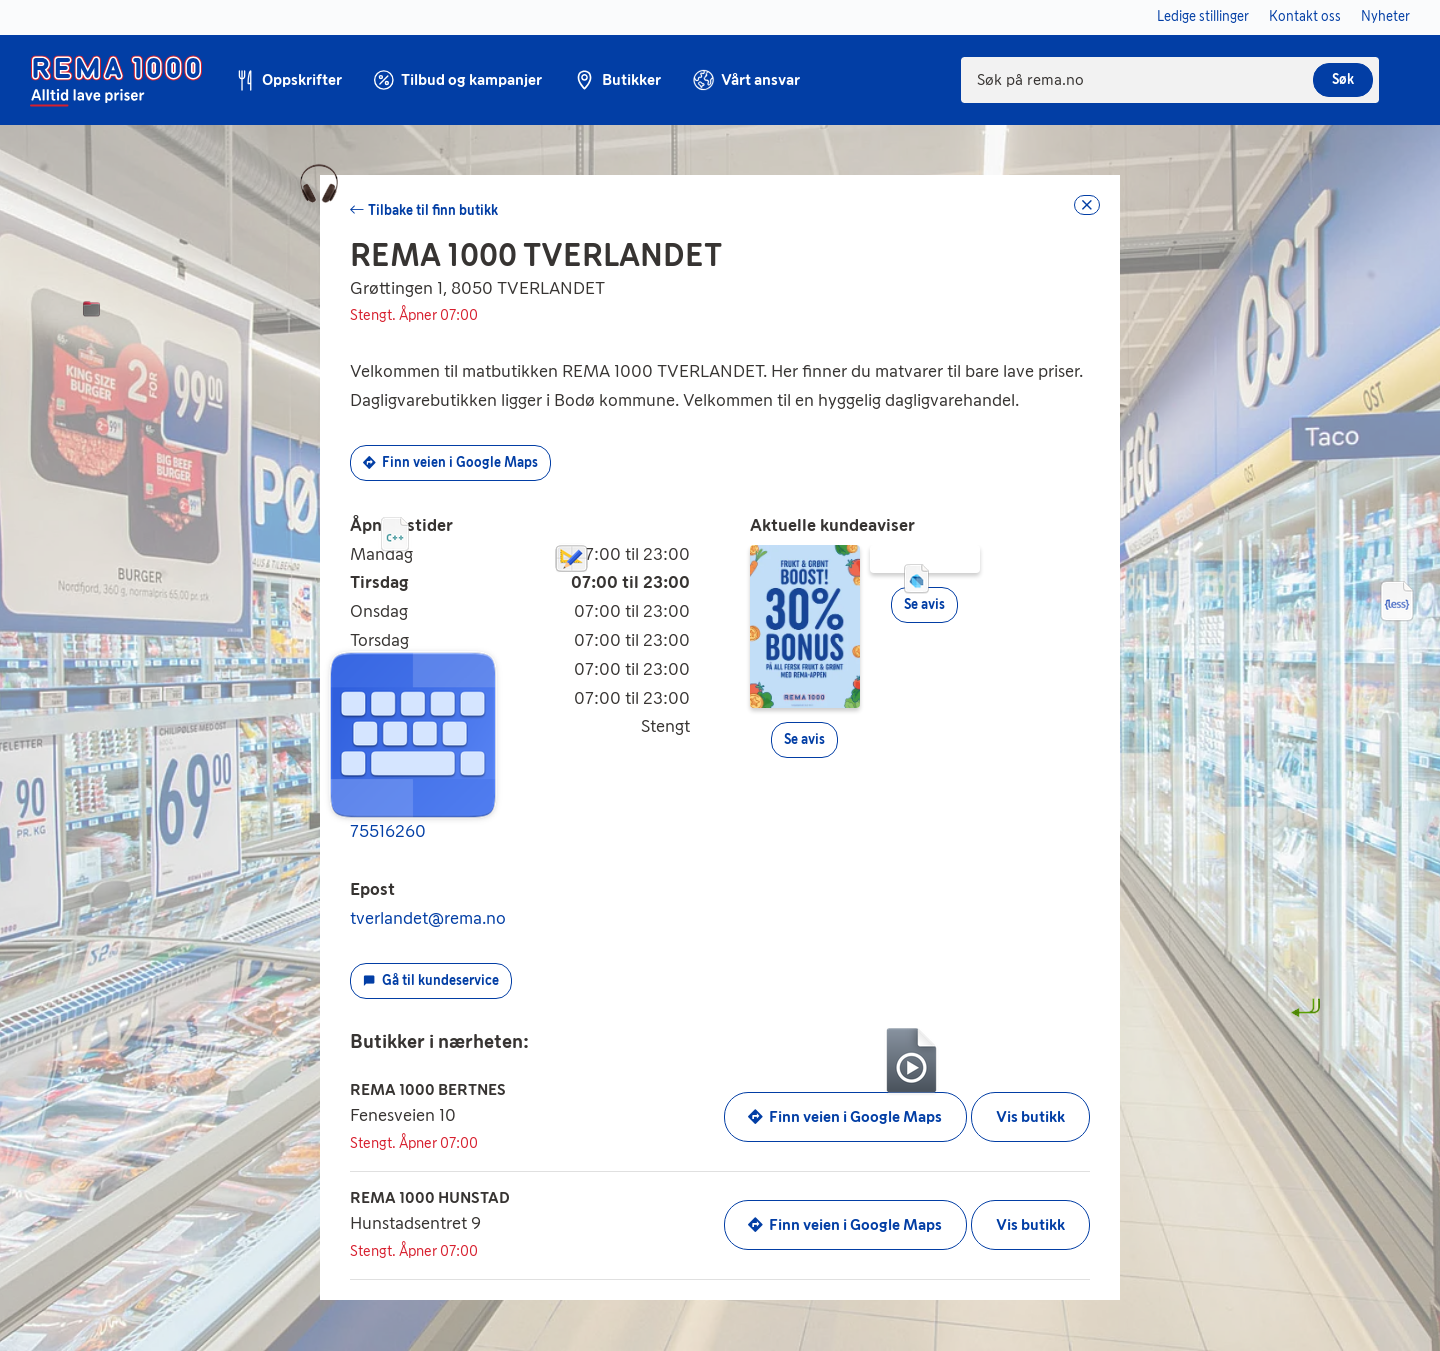 This screenshot has height=1351, width=1440. Describe the element at coordinates (916, 578) in the screenshot. I see `dart programming language source file` at that location.